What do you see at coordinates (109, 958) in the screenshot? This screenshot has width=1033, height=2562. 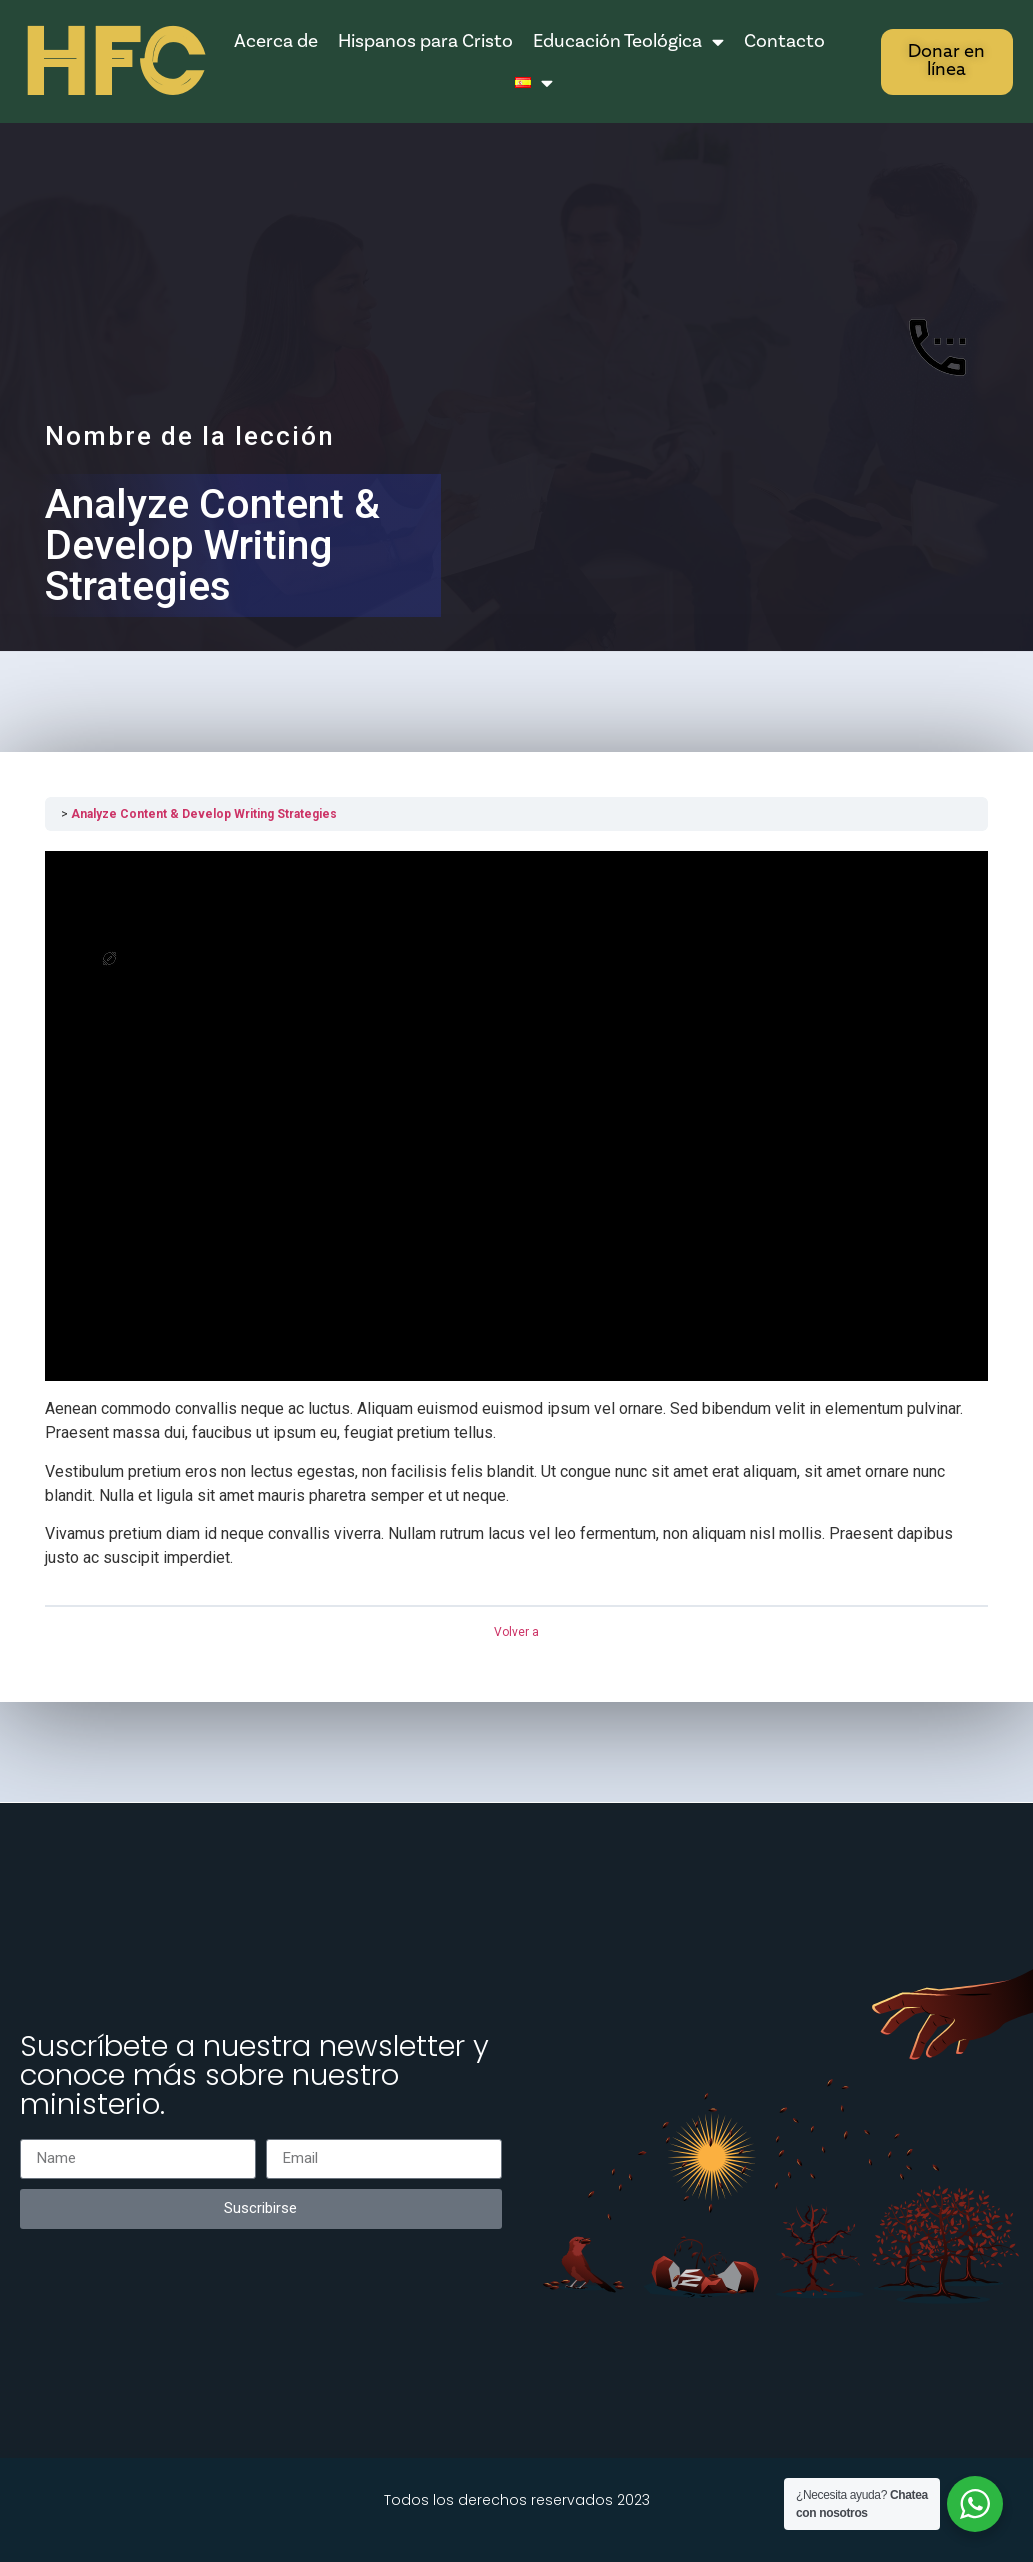 I see `access sports or football content` at bounding box center [109, 958].